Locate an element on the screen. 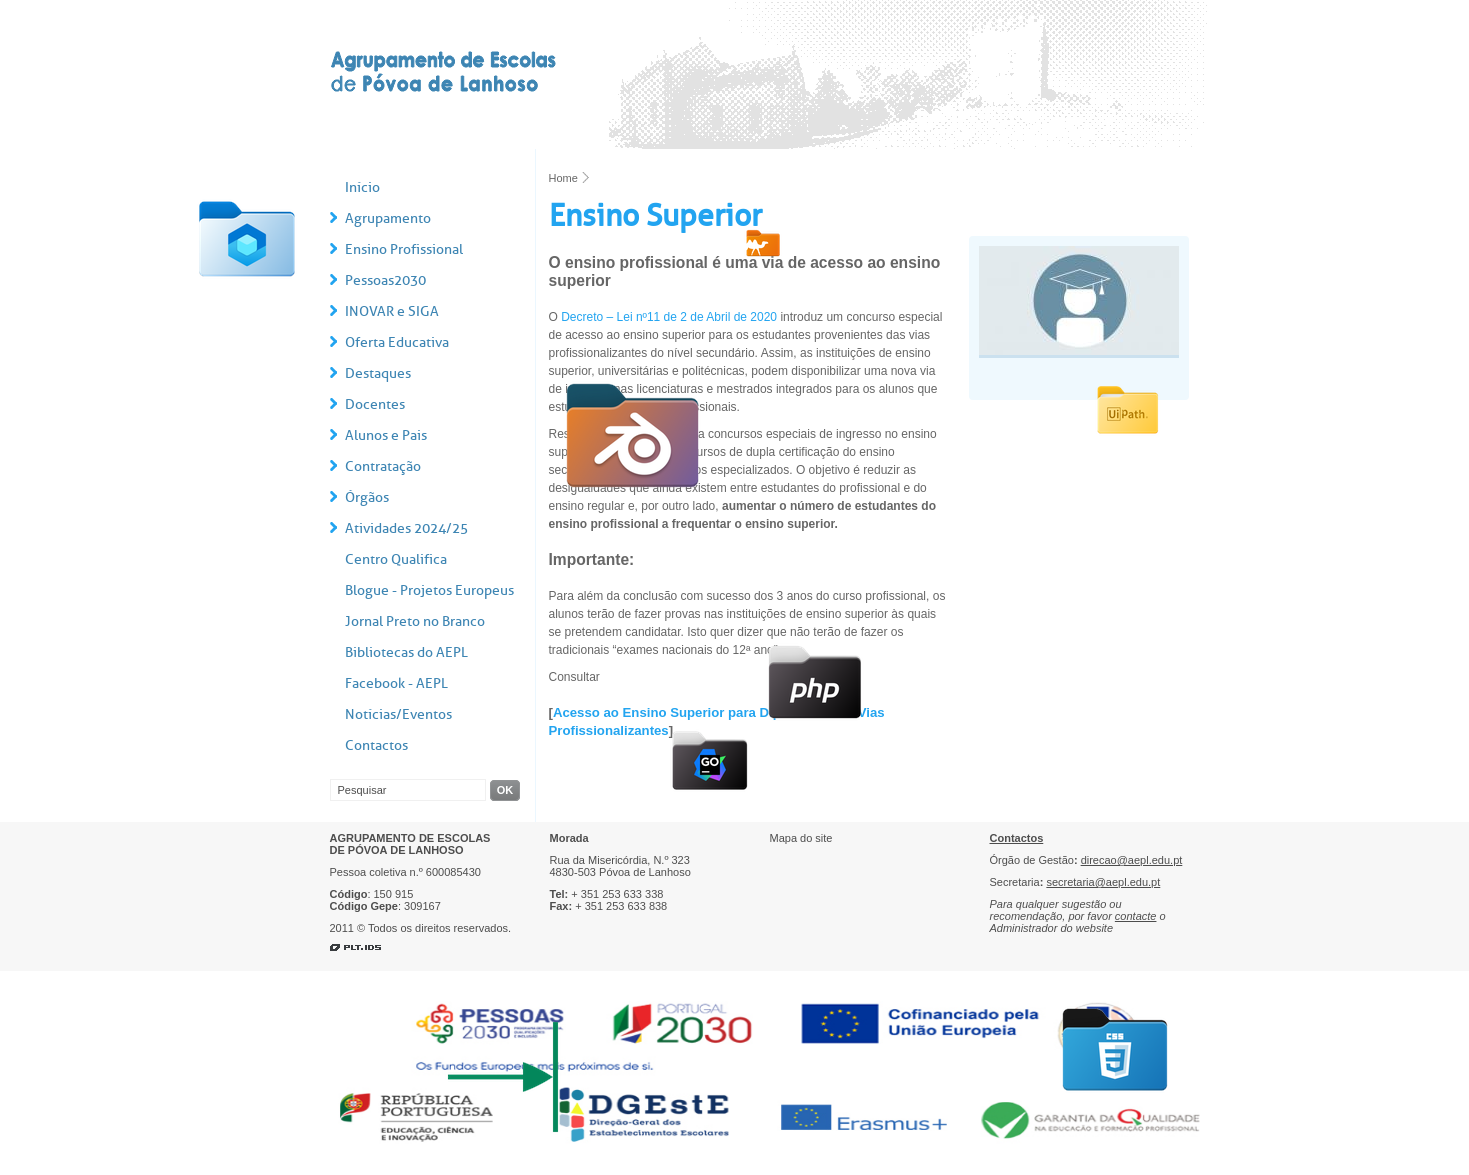 The image size is (1469, 1175). folder containing php files is located at coordinates (814, 684).